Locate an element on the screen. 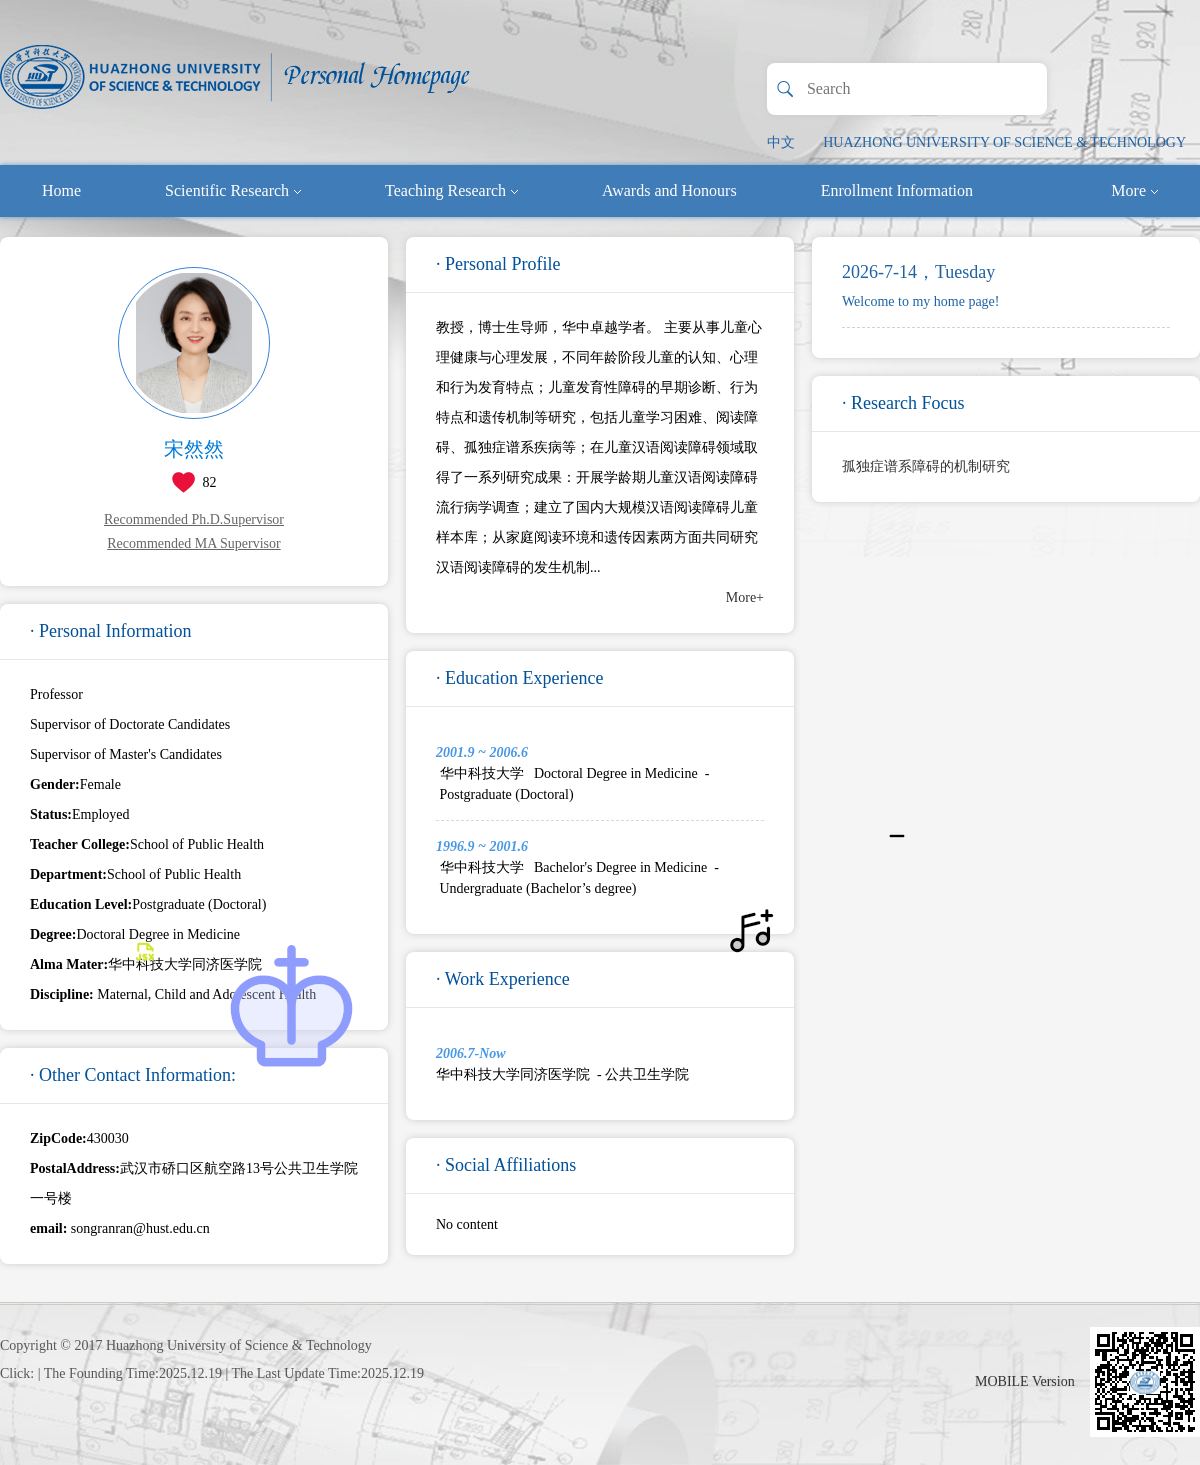 This screenshot has height=1465, width=1200. minimize the current window is located at coordinates (897, 826).